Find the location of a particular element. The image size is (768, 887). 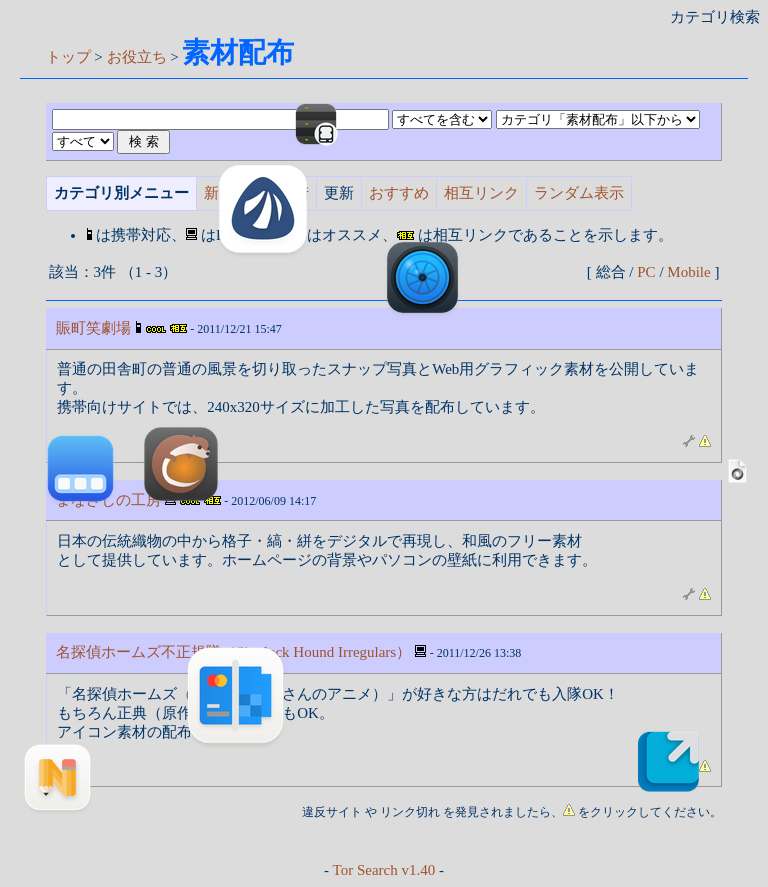

open accessories or utility apps is located at coordinates (668, 761).